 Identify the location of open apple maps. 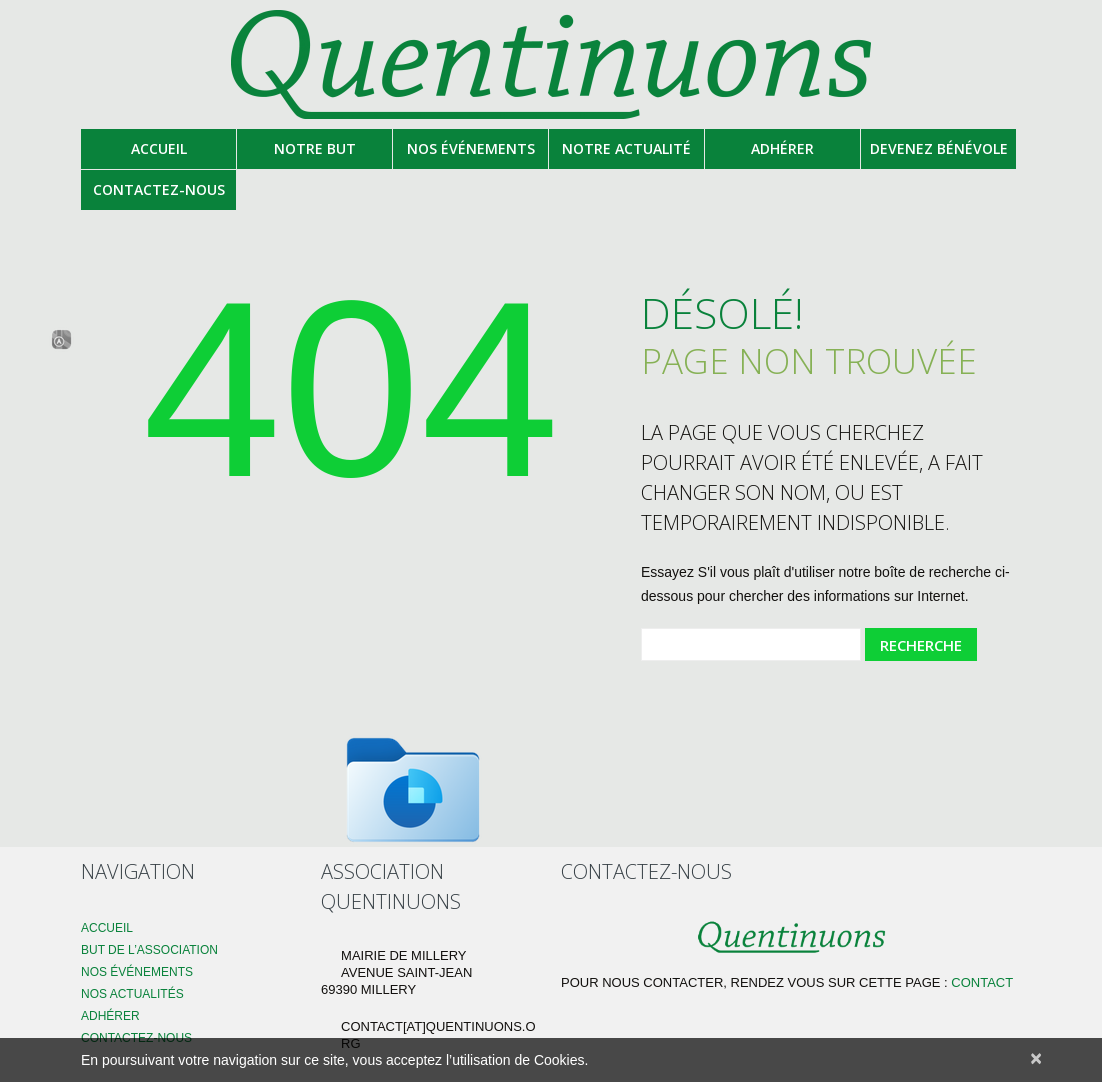
(61, 339).